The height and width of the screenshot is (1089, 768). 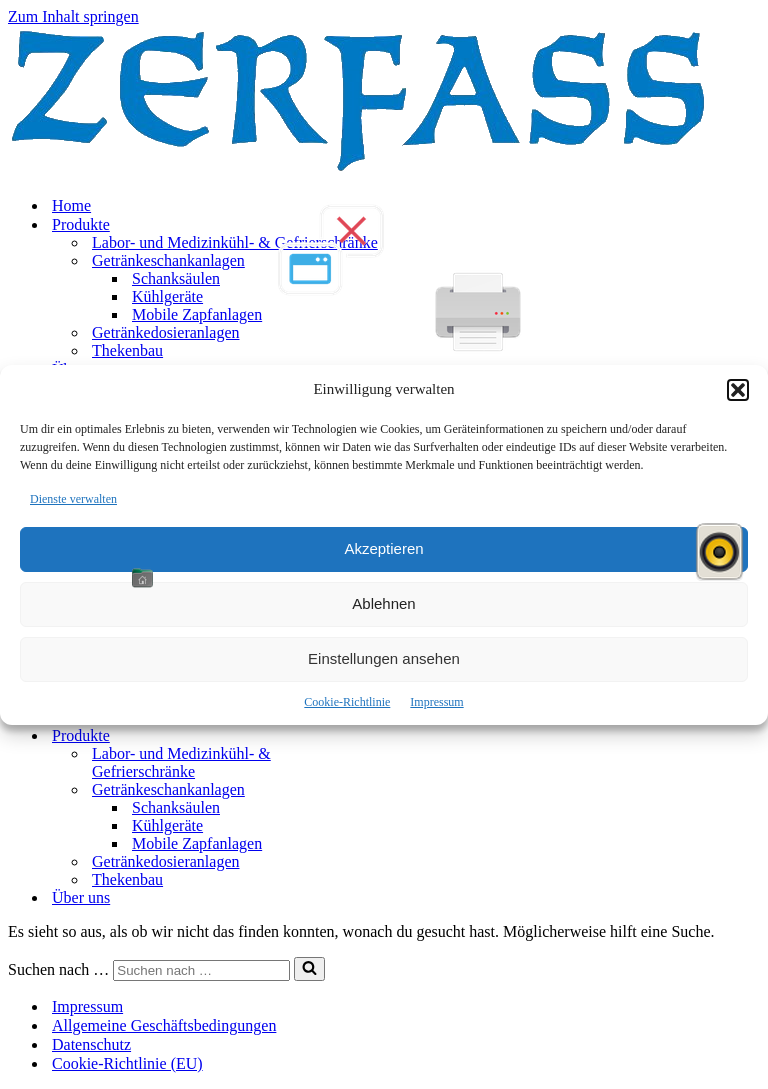 What do you see at coordinates (142, 577) in the screenshot?
I see `access your home folder` at bounding box center [142, 577].